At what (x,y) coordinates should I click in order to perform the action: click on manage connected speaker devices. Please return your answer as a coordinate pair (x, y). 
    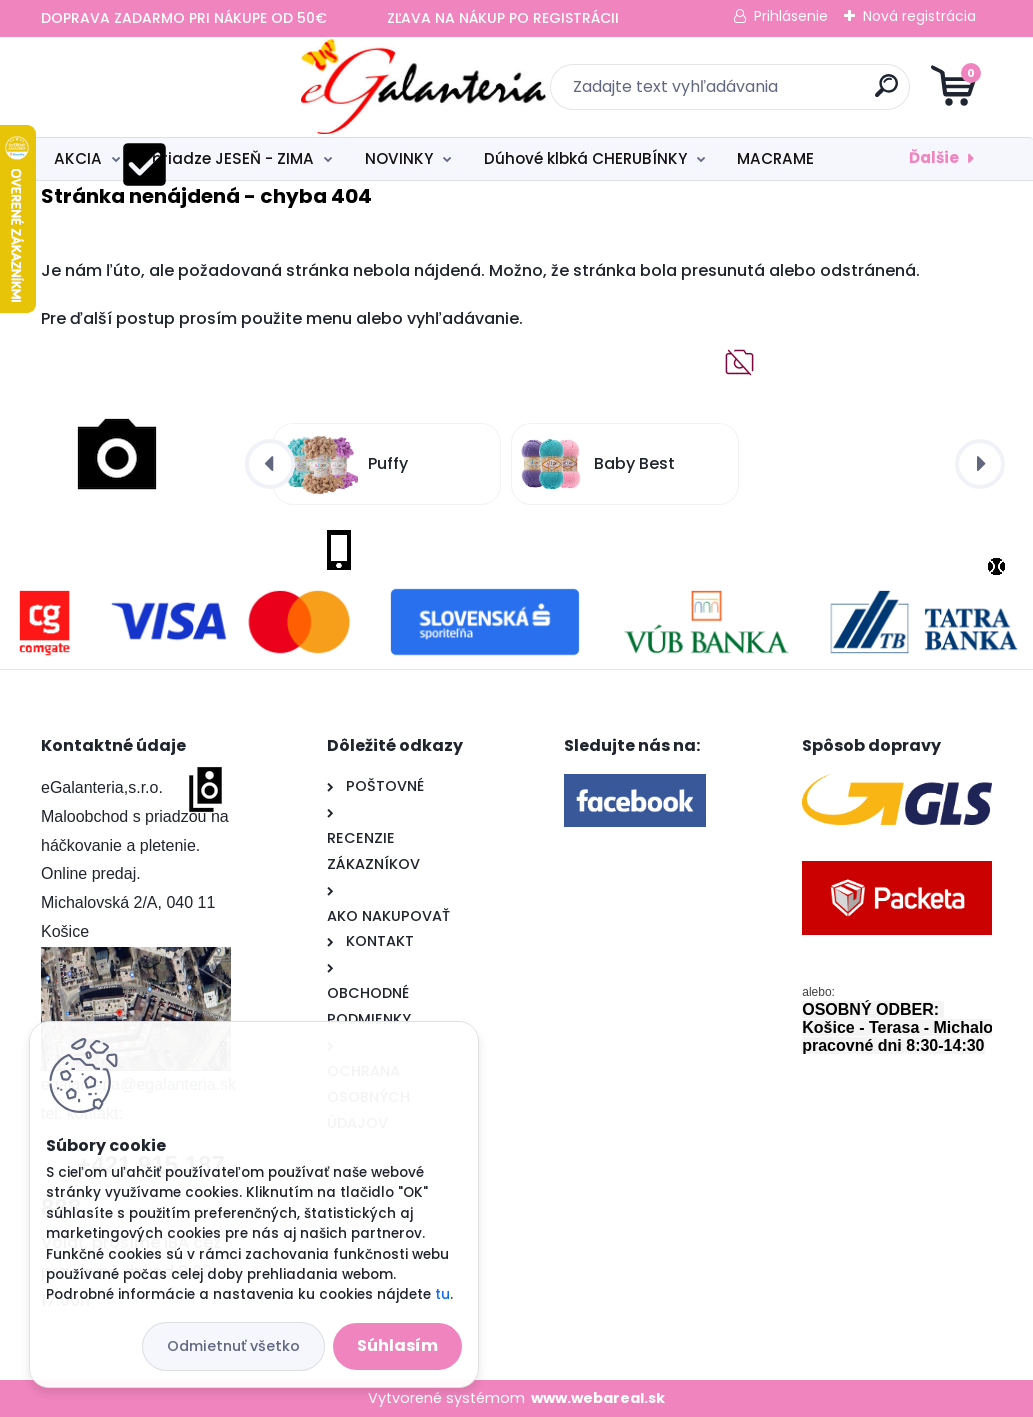
    Looking at the image, I should click on (205, 789).